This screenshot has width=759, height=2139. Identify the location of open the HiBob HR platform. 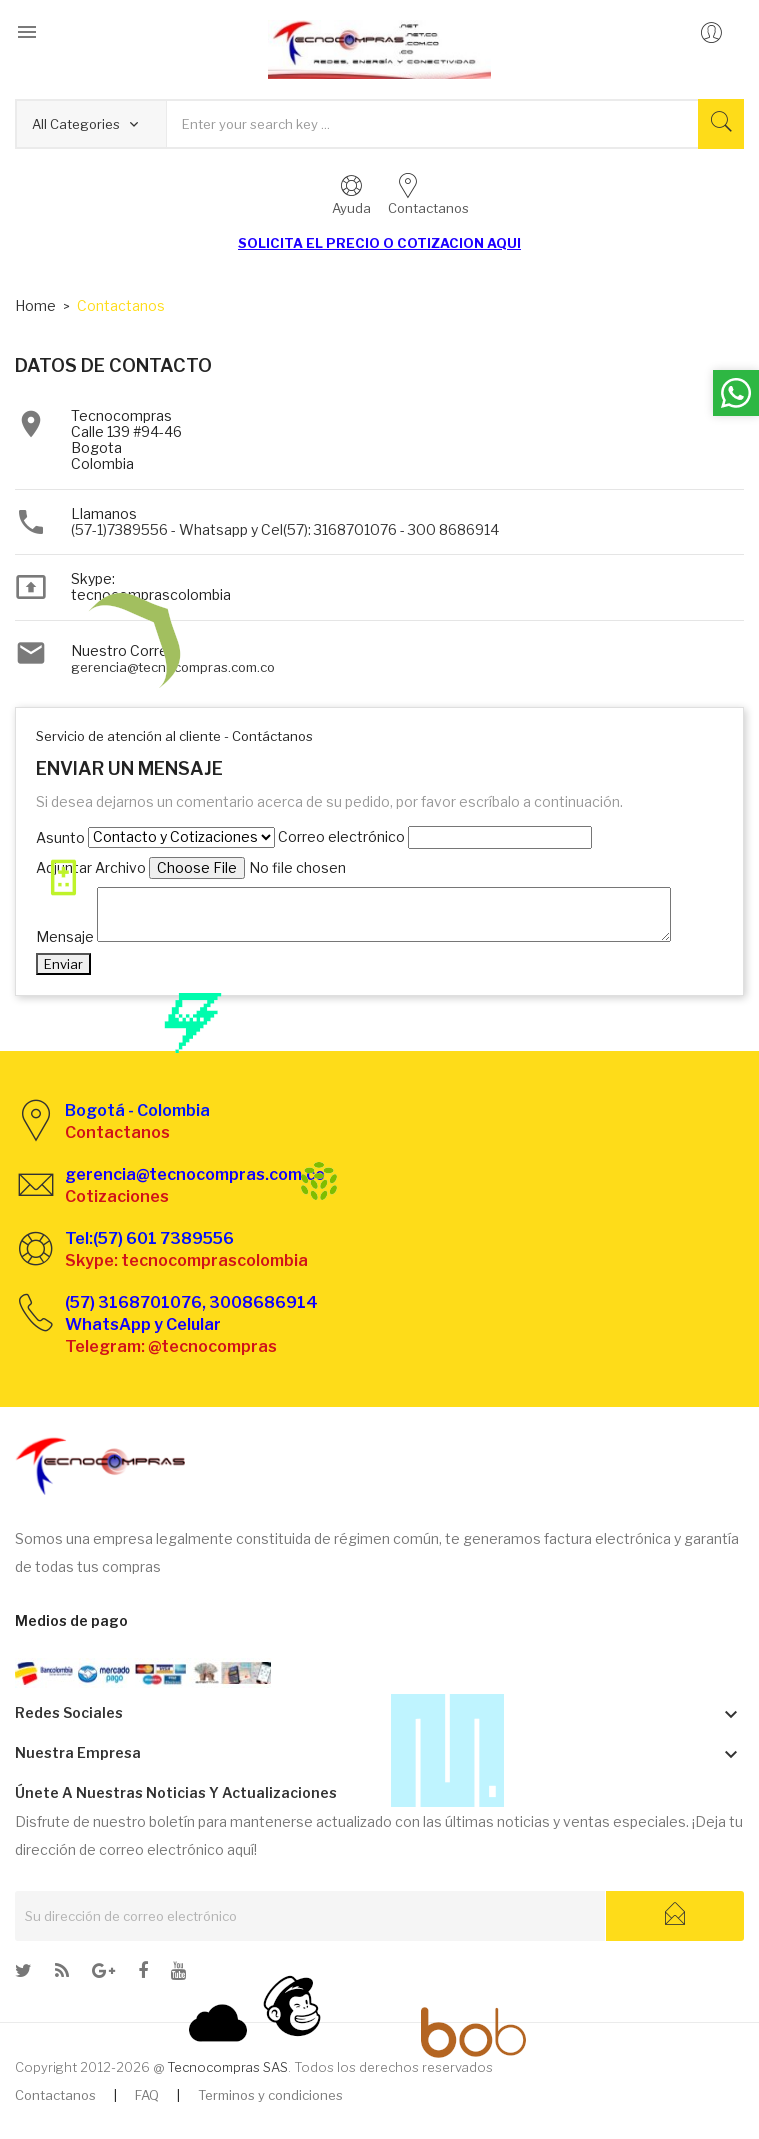
(473, 2032).